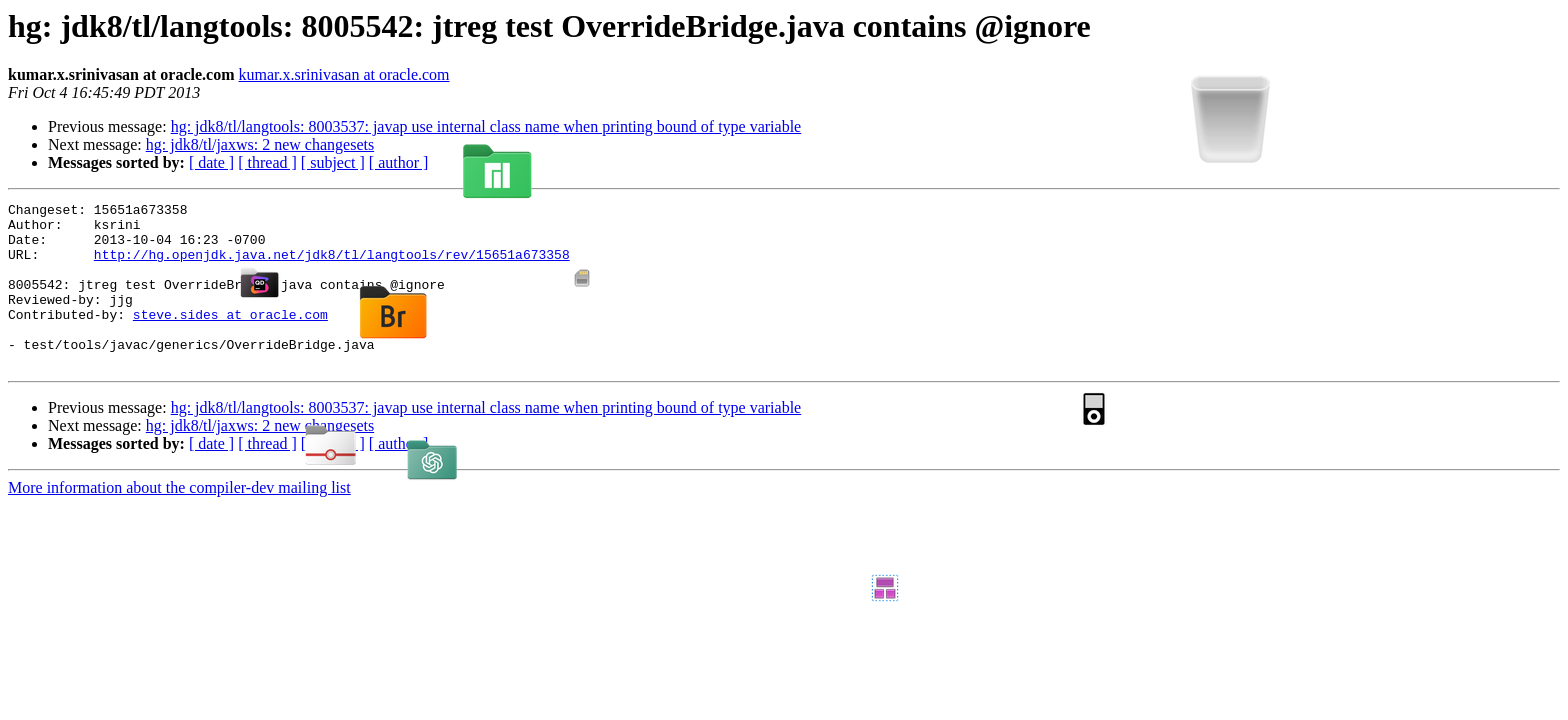 The width and height of the screenshot is (1568, 720). I want to click on access connected USB flash drive, so click(582, 278).